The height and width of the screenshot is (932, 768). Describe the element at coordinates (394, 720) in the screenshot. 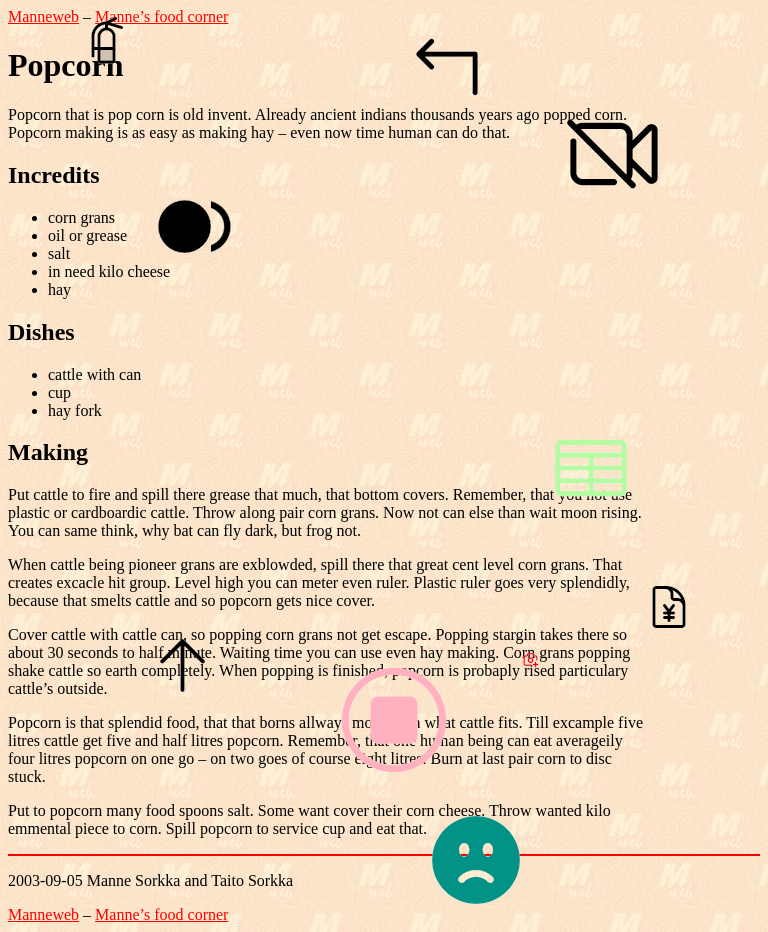

I see `stop or halt a current process` at that location.